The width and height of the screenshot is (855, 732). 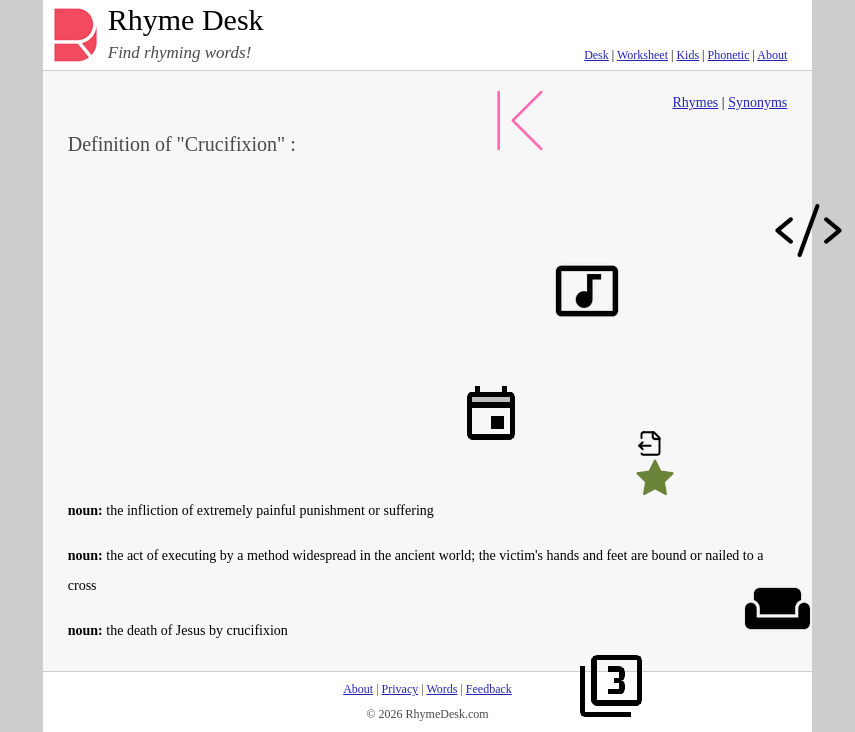 What do you see at coordinates (808, 230) in the screenshot?
I see `view or edit source code` at bounding box center [808, 230].